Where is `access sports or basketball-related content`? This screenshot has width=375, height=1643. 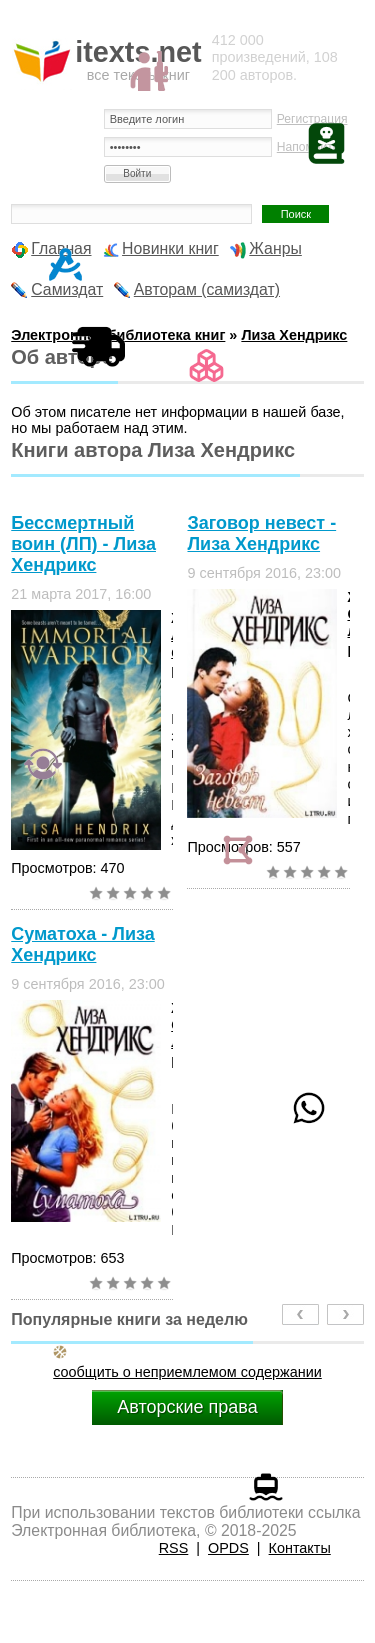
access sports or basketball-related content is located at coordinates (60, 1352).